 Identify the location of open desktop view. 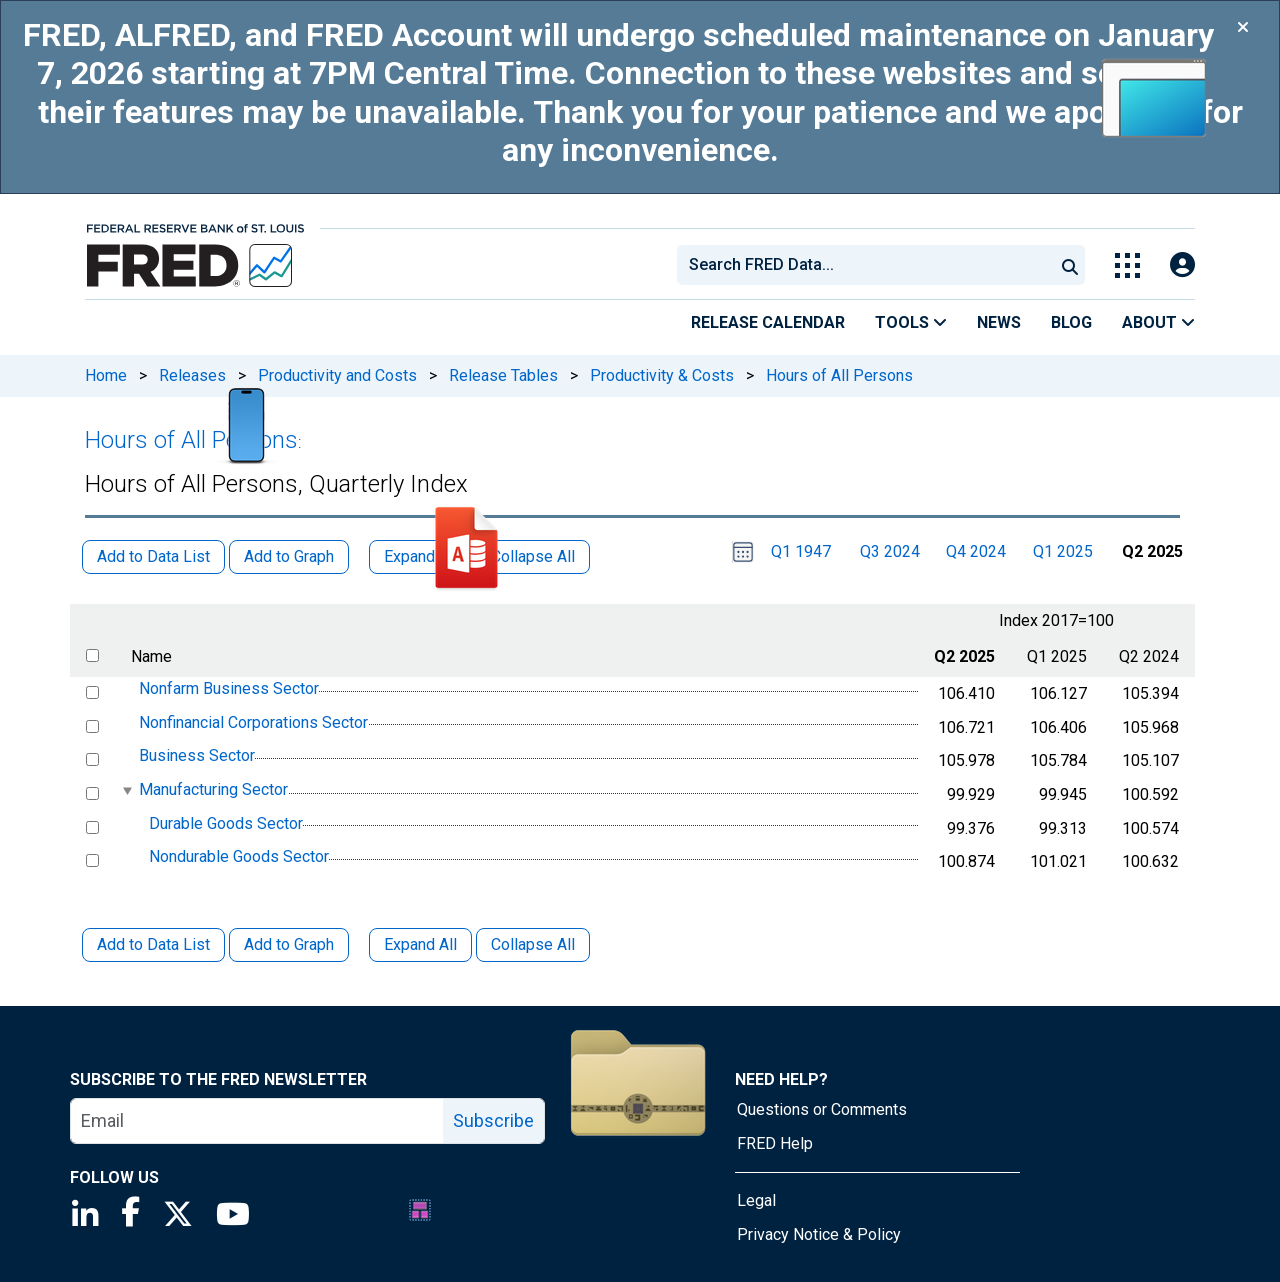
(1154, 98).